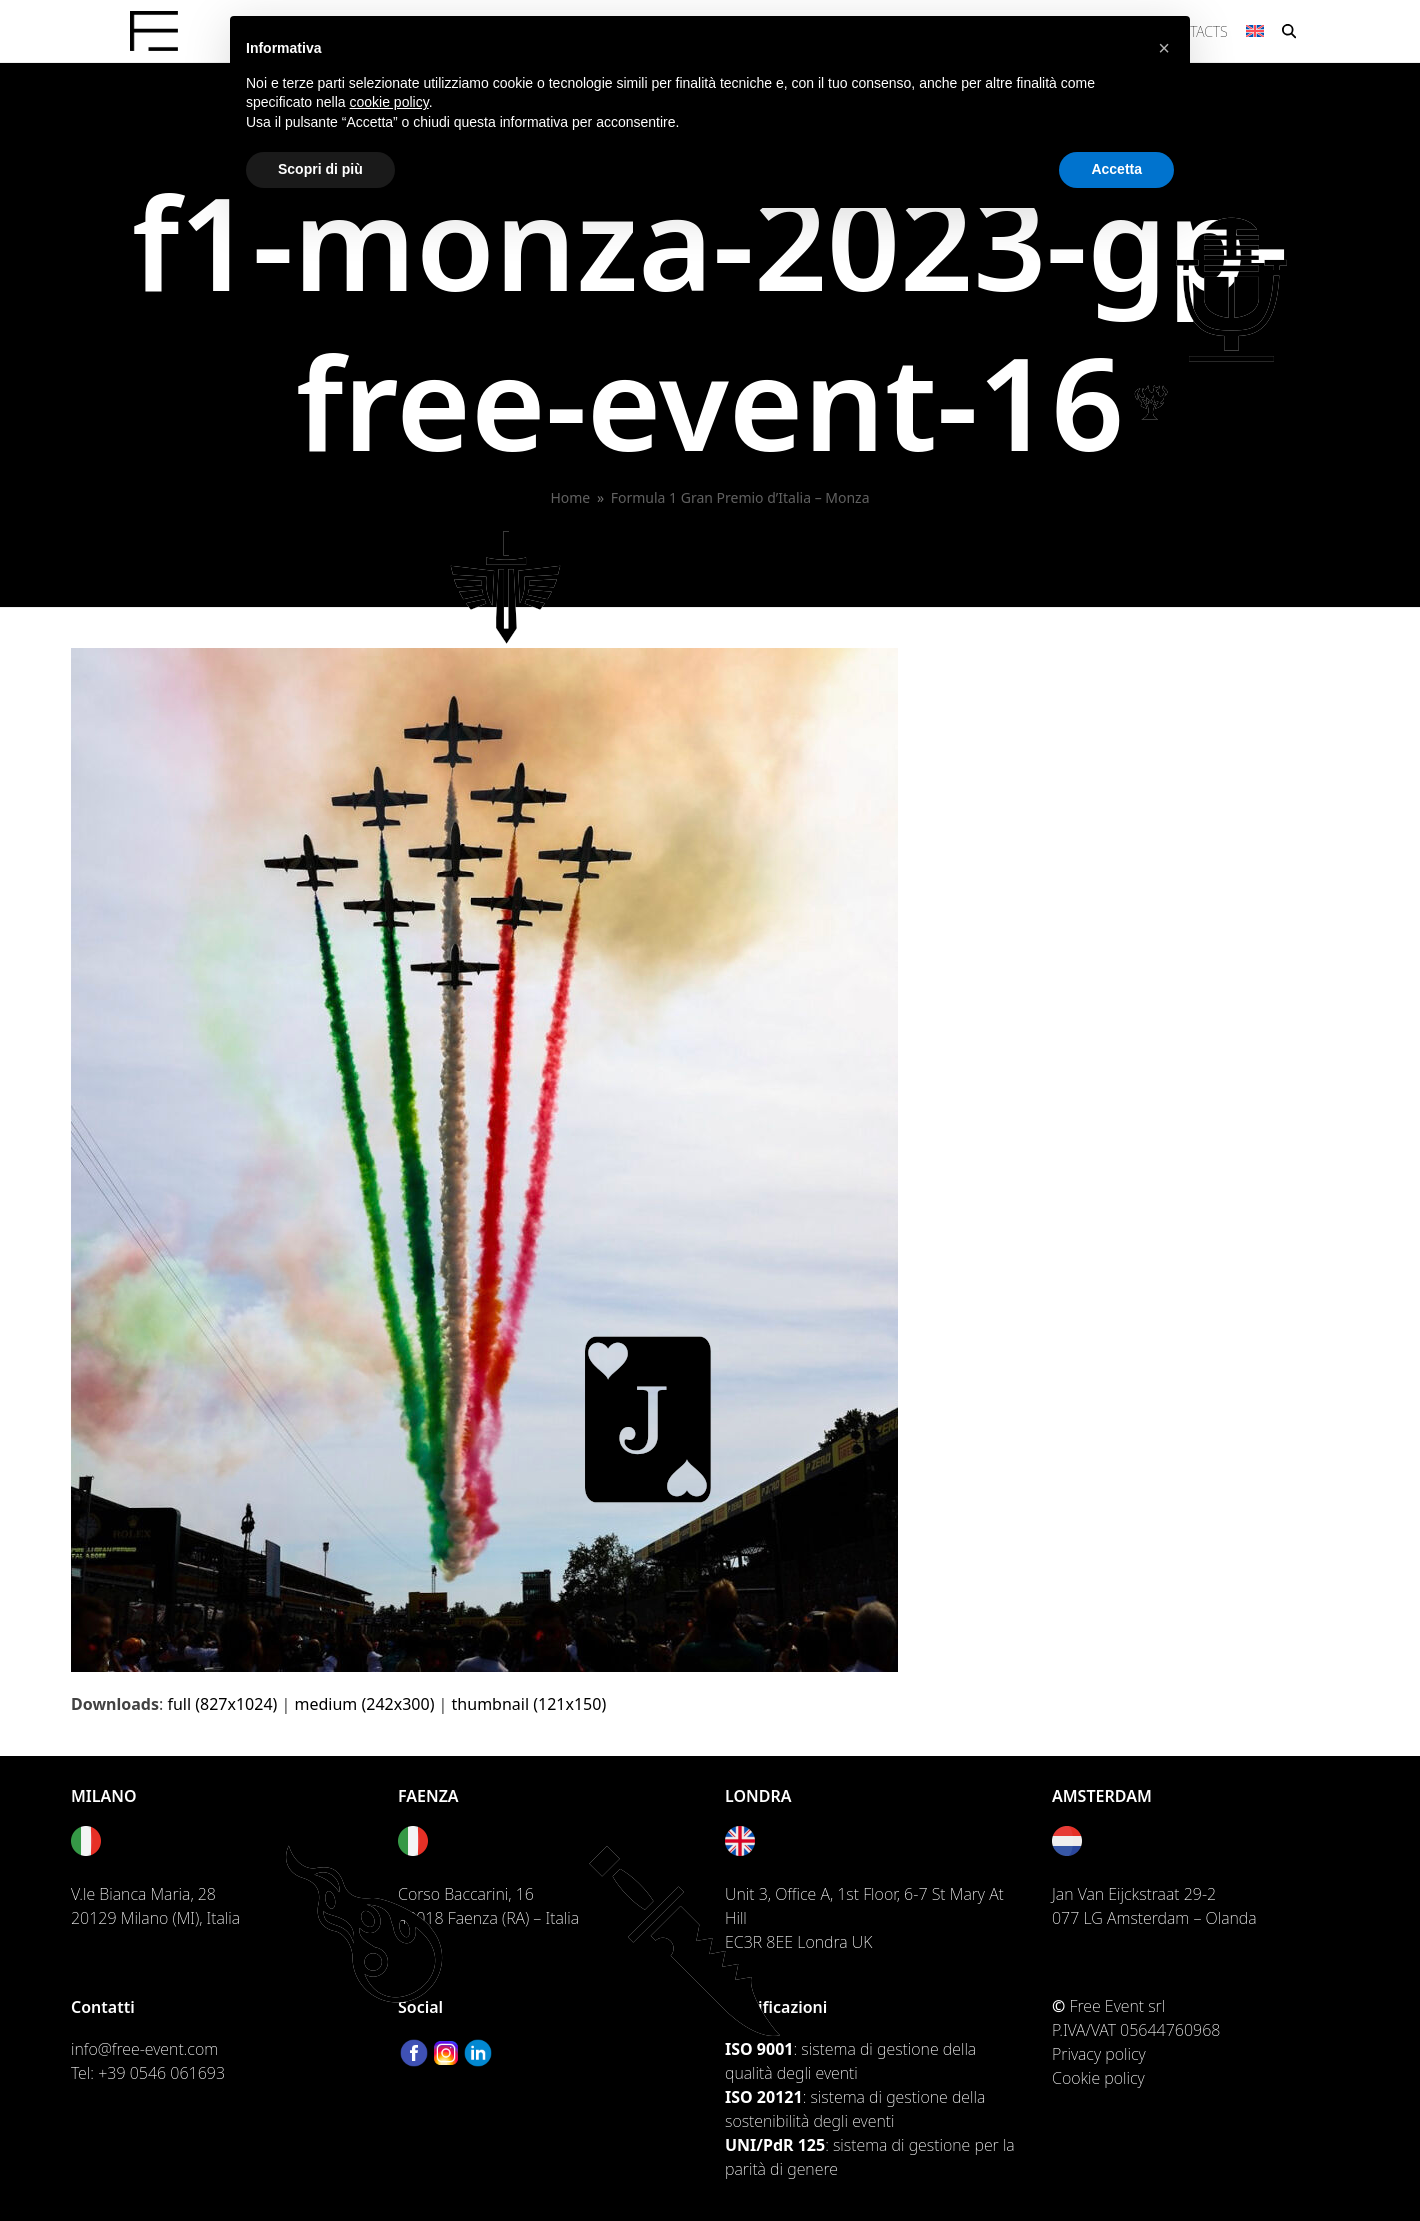 The height and width of the screenshot is (2221, 1420). Describe the element at coordinates (685, 1941) in the screenshot. I see `equip a knife or melee weapon` at that location.